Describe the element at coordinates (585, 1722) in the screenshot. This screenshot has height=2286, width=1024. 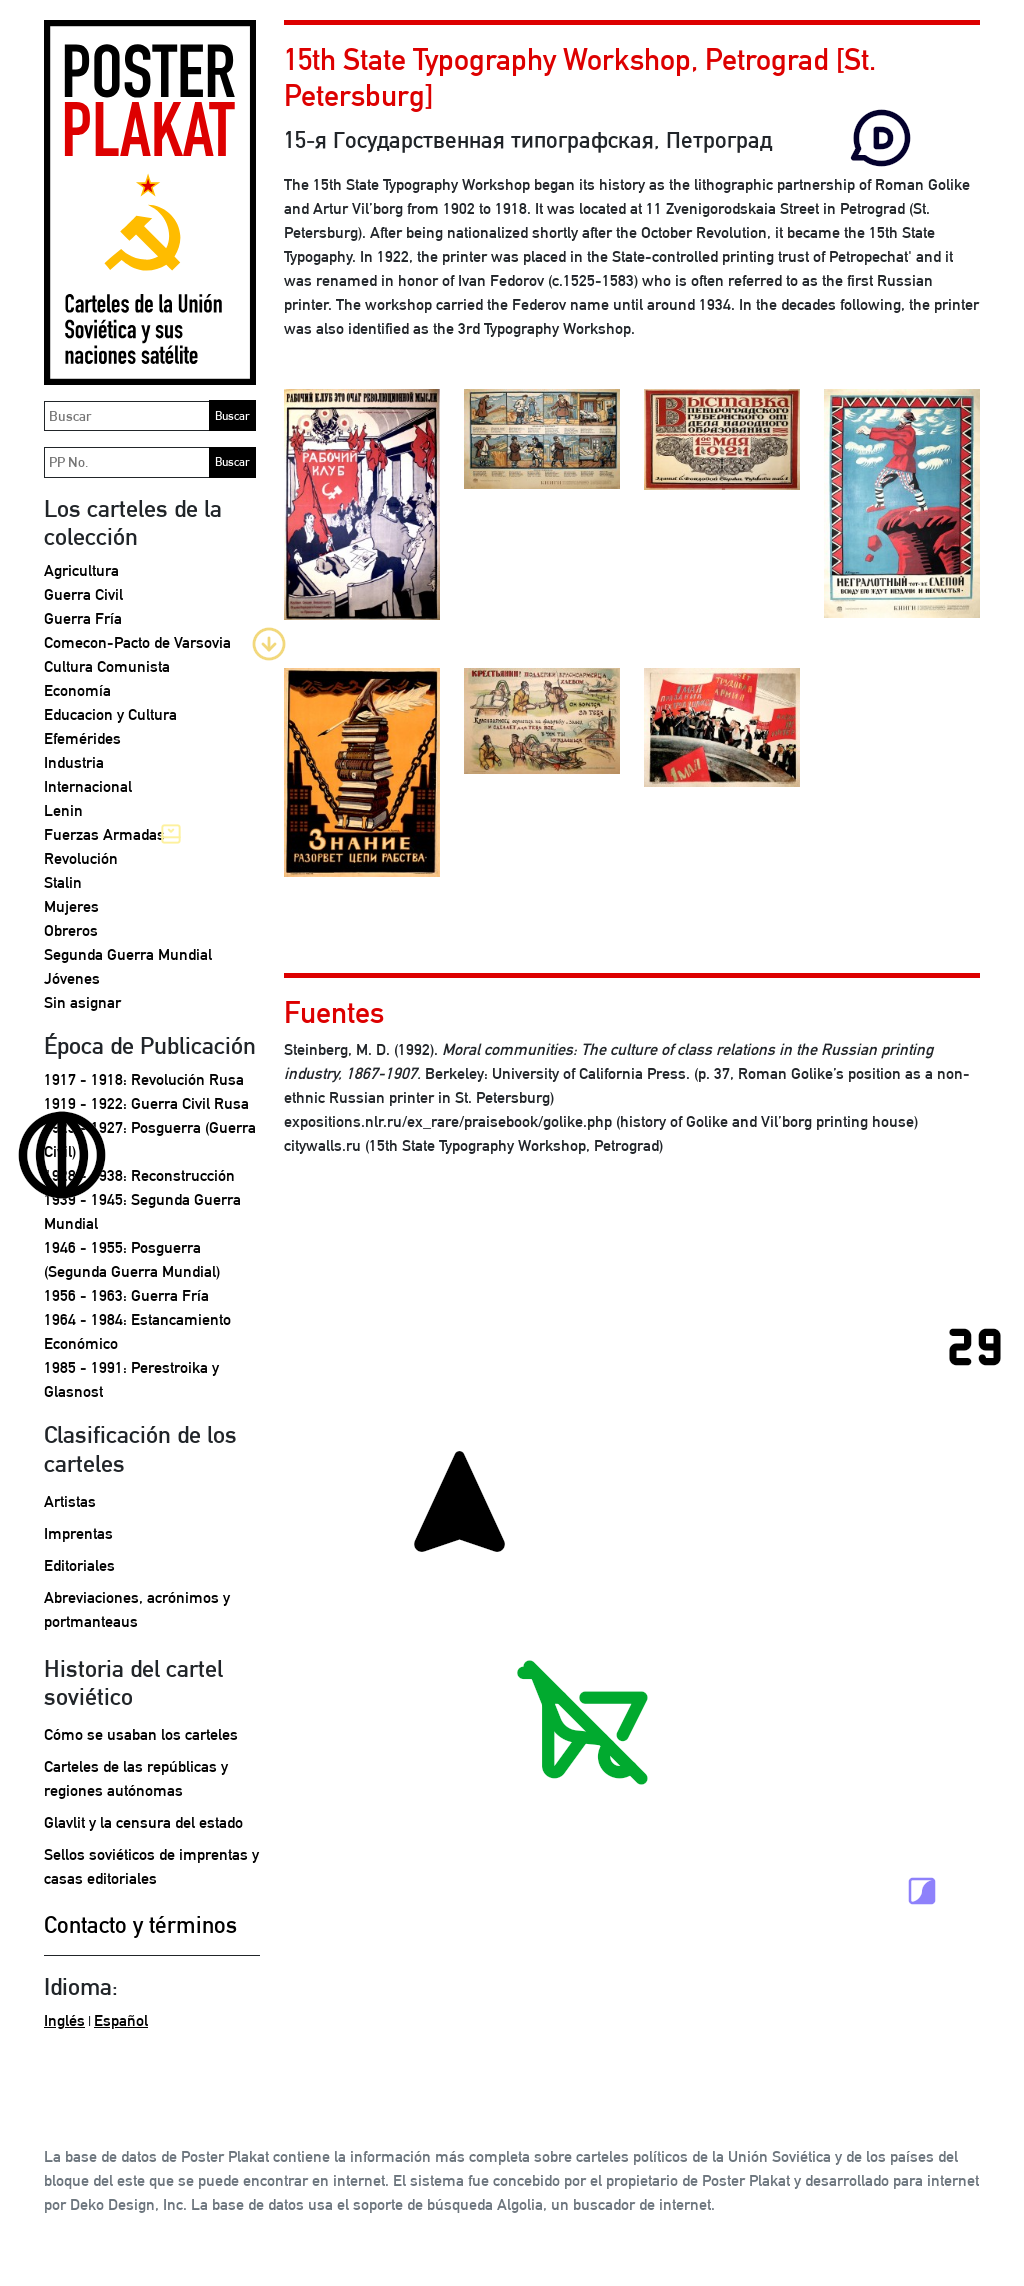
I see `remove item from garden cart` at that location.